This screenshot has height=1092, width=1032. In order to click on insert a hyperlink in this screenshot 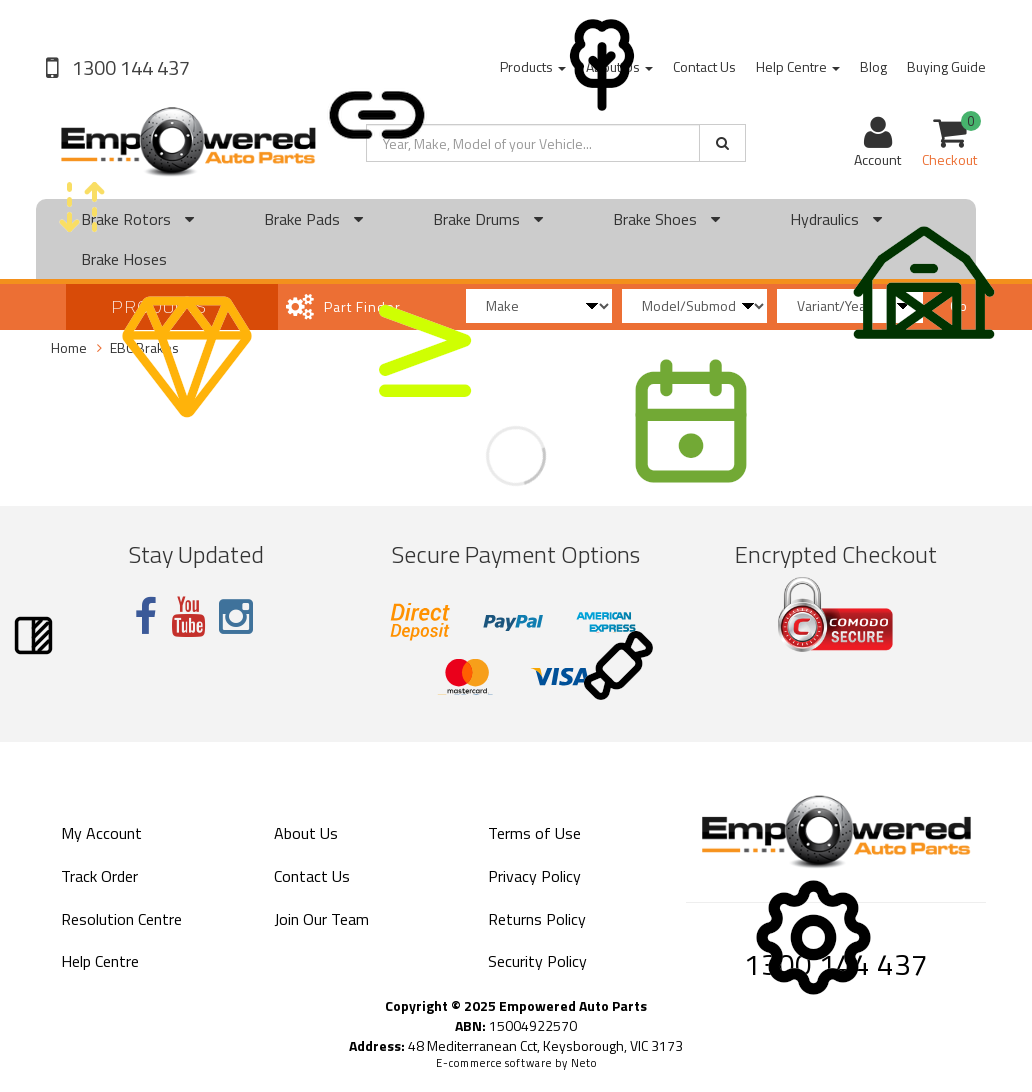, I will do `click(377, 115)`.